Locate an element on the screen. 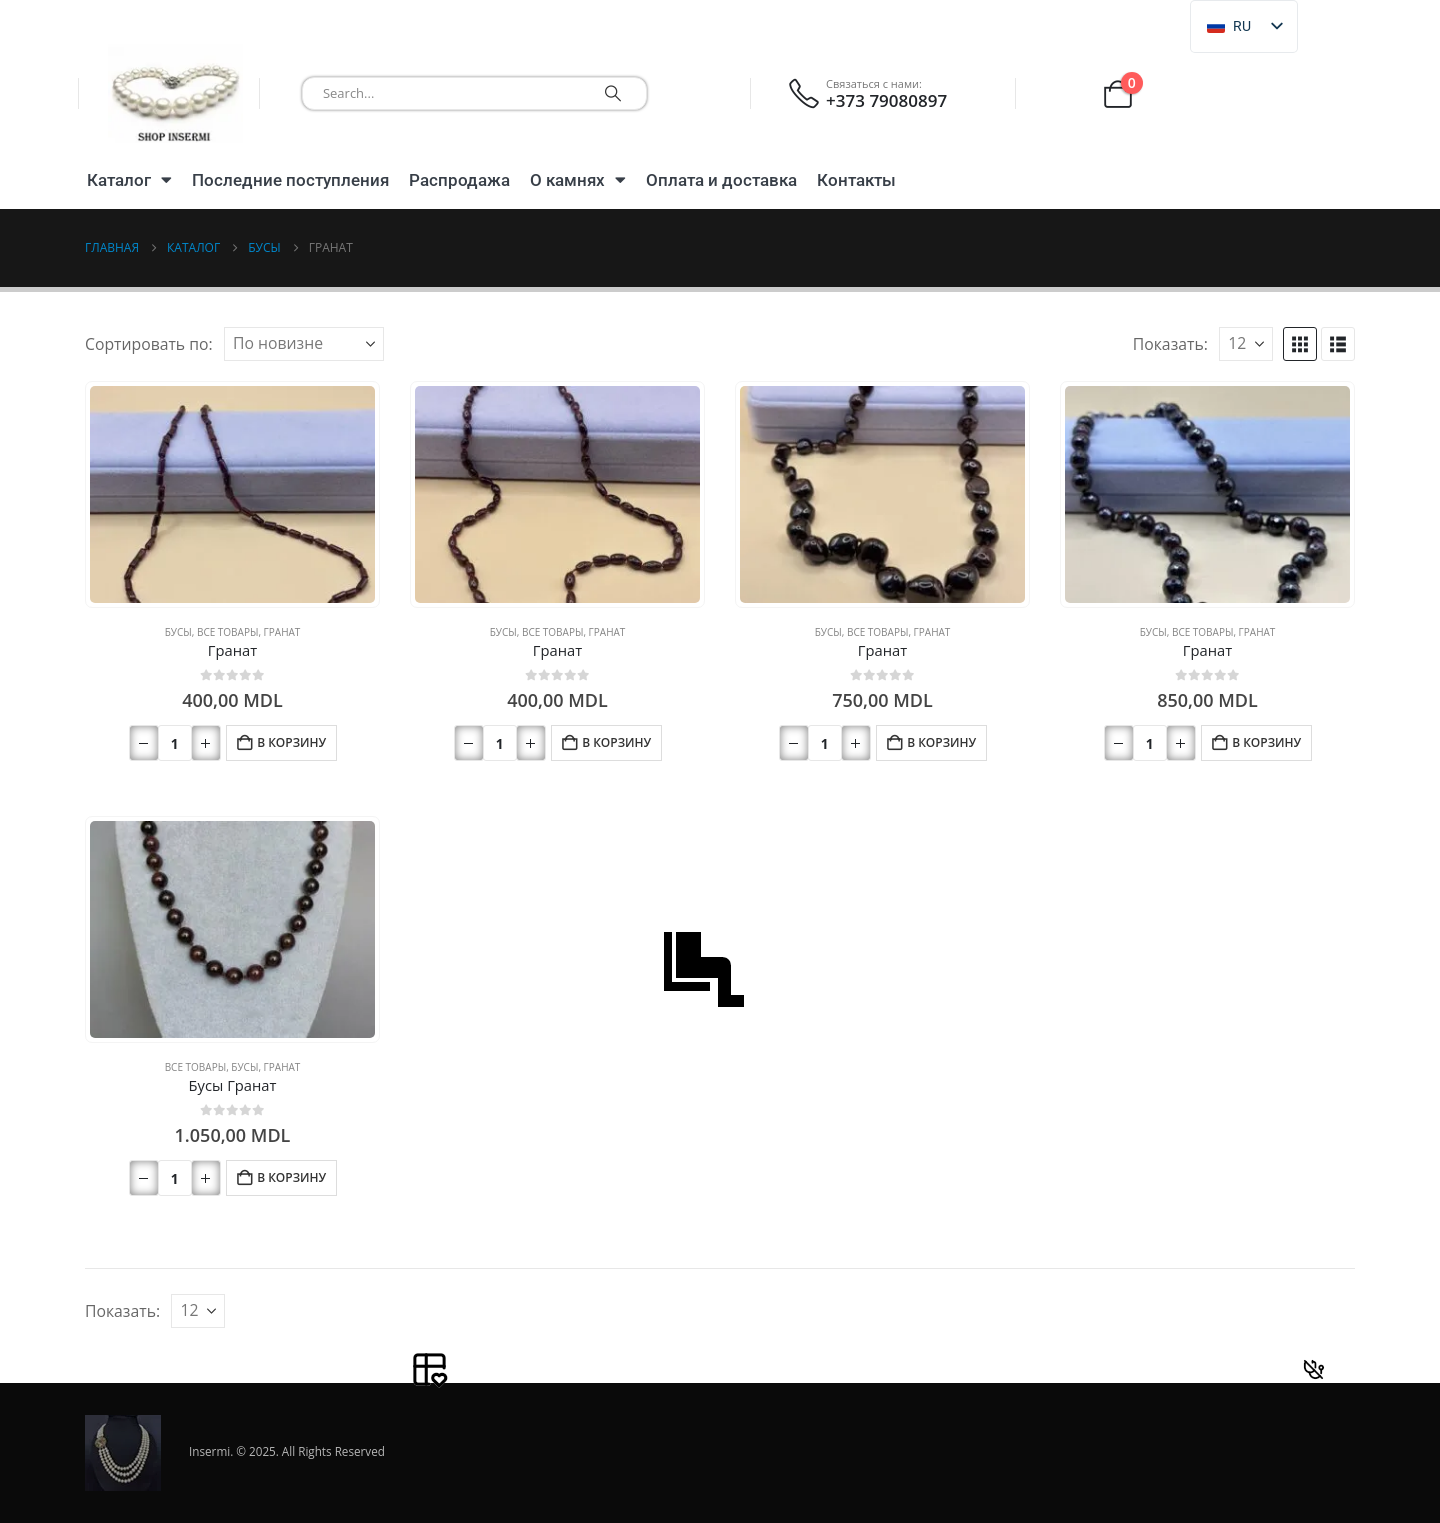 The width and height of the screenshot is (1440, 1523). add table to favorites is located at coordinates (429, 1369).